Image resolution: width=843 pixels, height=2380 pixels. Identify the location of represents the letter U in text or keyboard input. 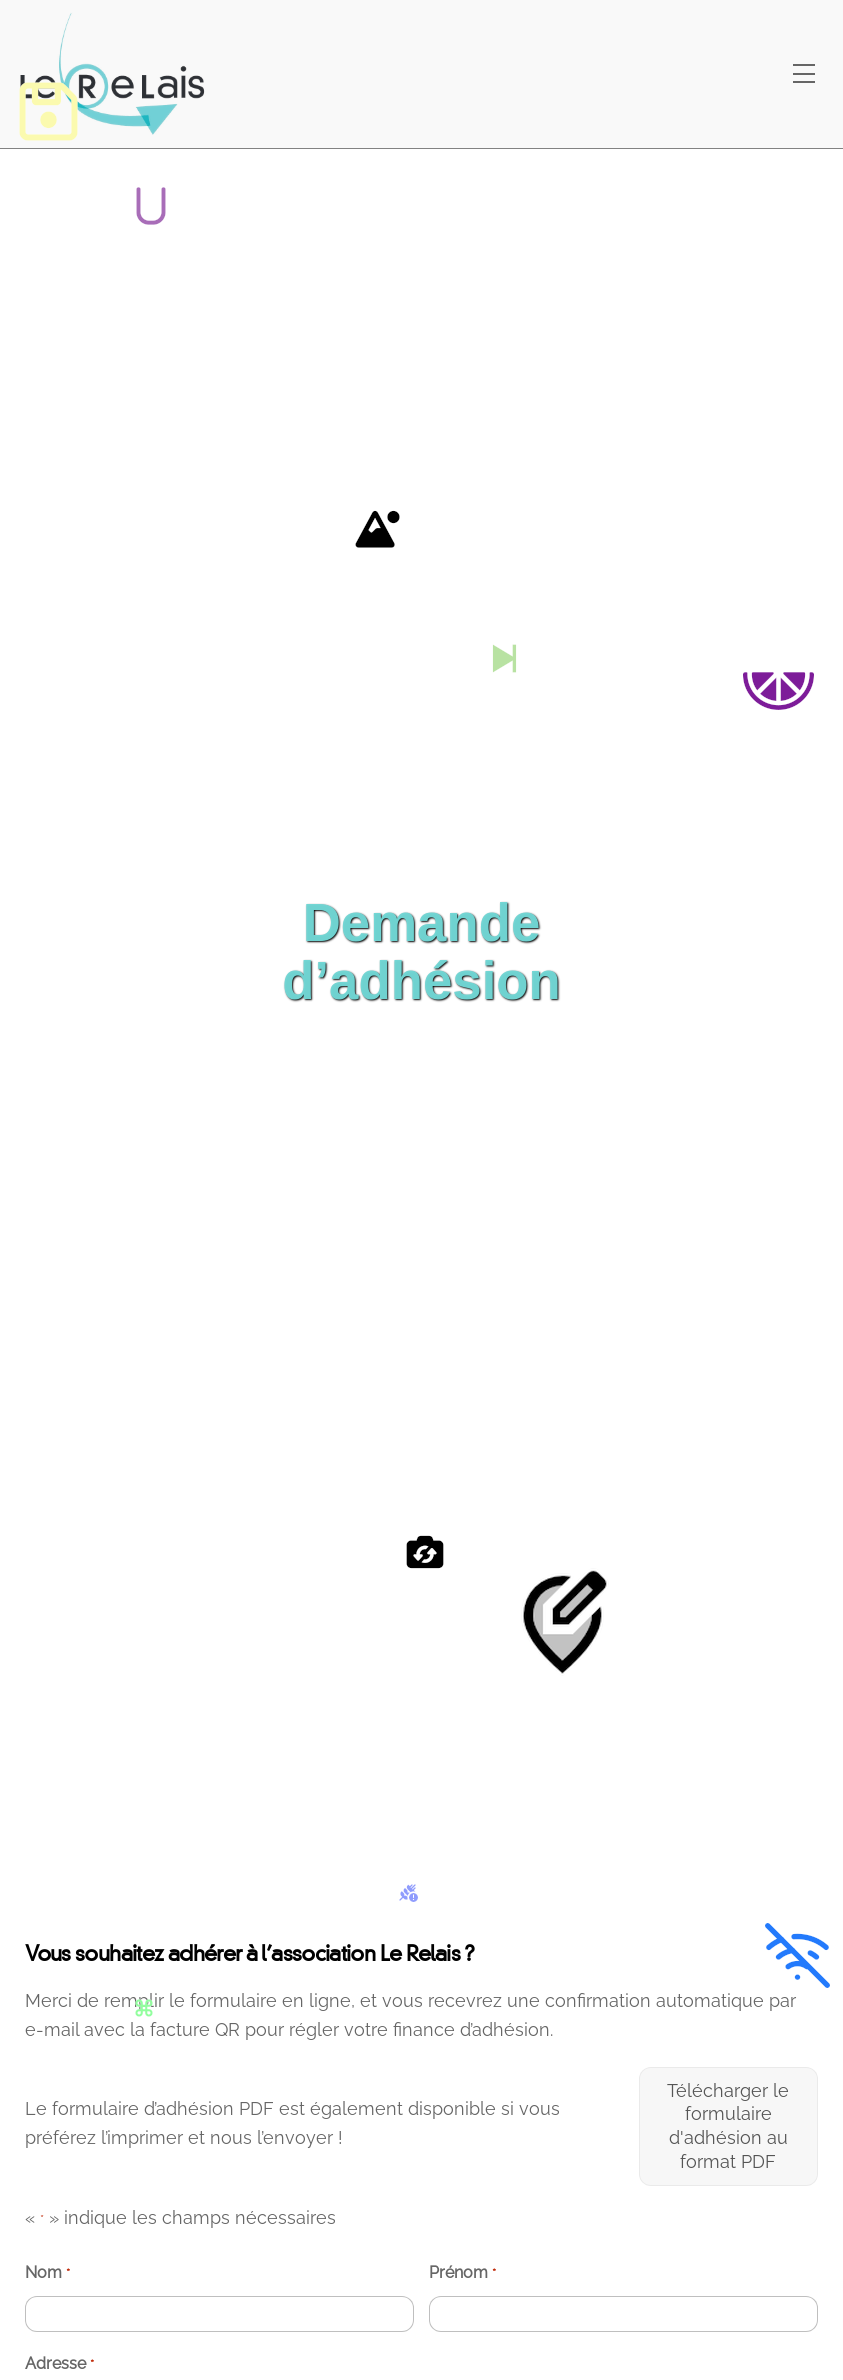
(151, 206).